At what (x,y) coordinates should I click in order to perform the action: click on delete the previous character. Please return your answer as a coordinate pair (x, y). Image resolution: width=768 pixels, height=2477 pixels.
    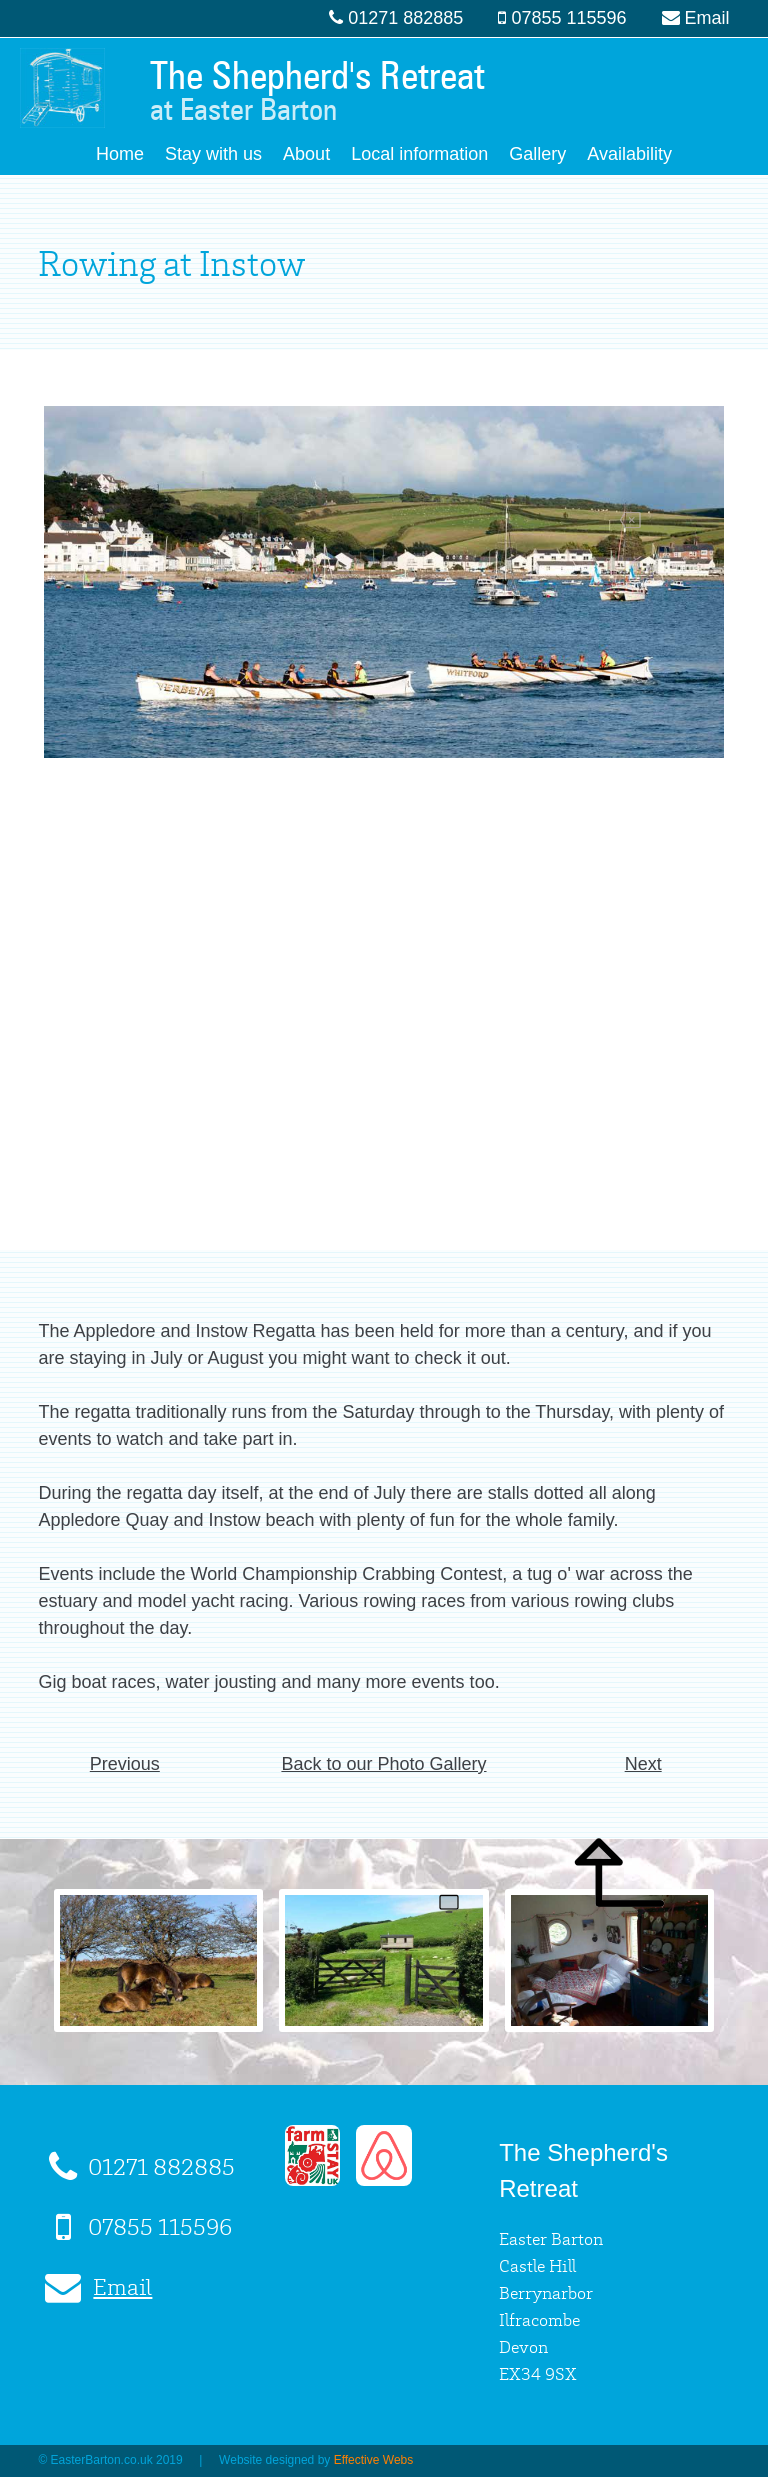
    Looking at the image, I should click on (631, 520).